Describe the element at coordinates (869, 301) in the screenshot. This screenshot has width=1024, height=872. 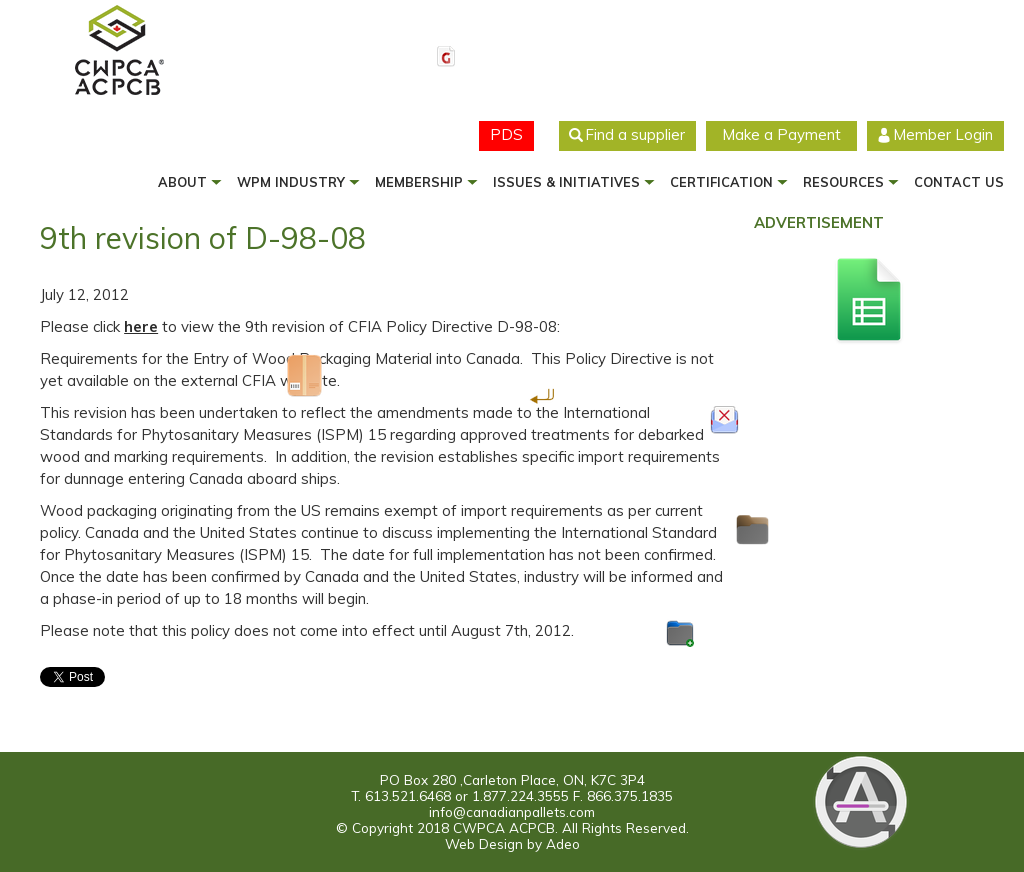
I see `open a spreadsheet file` at that location.